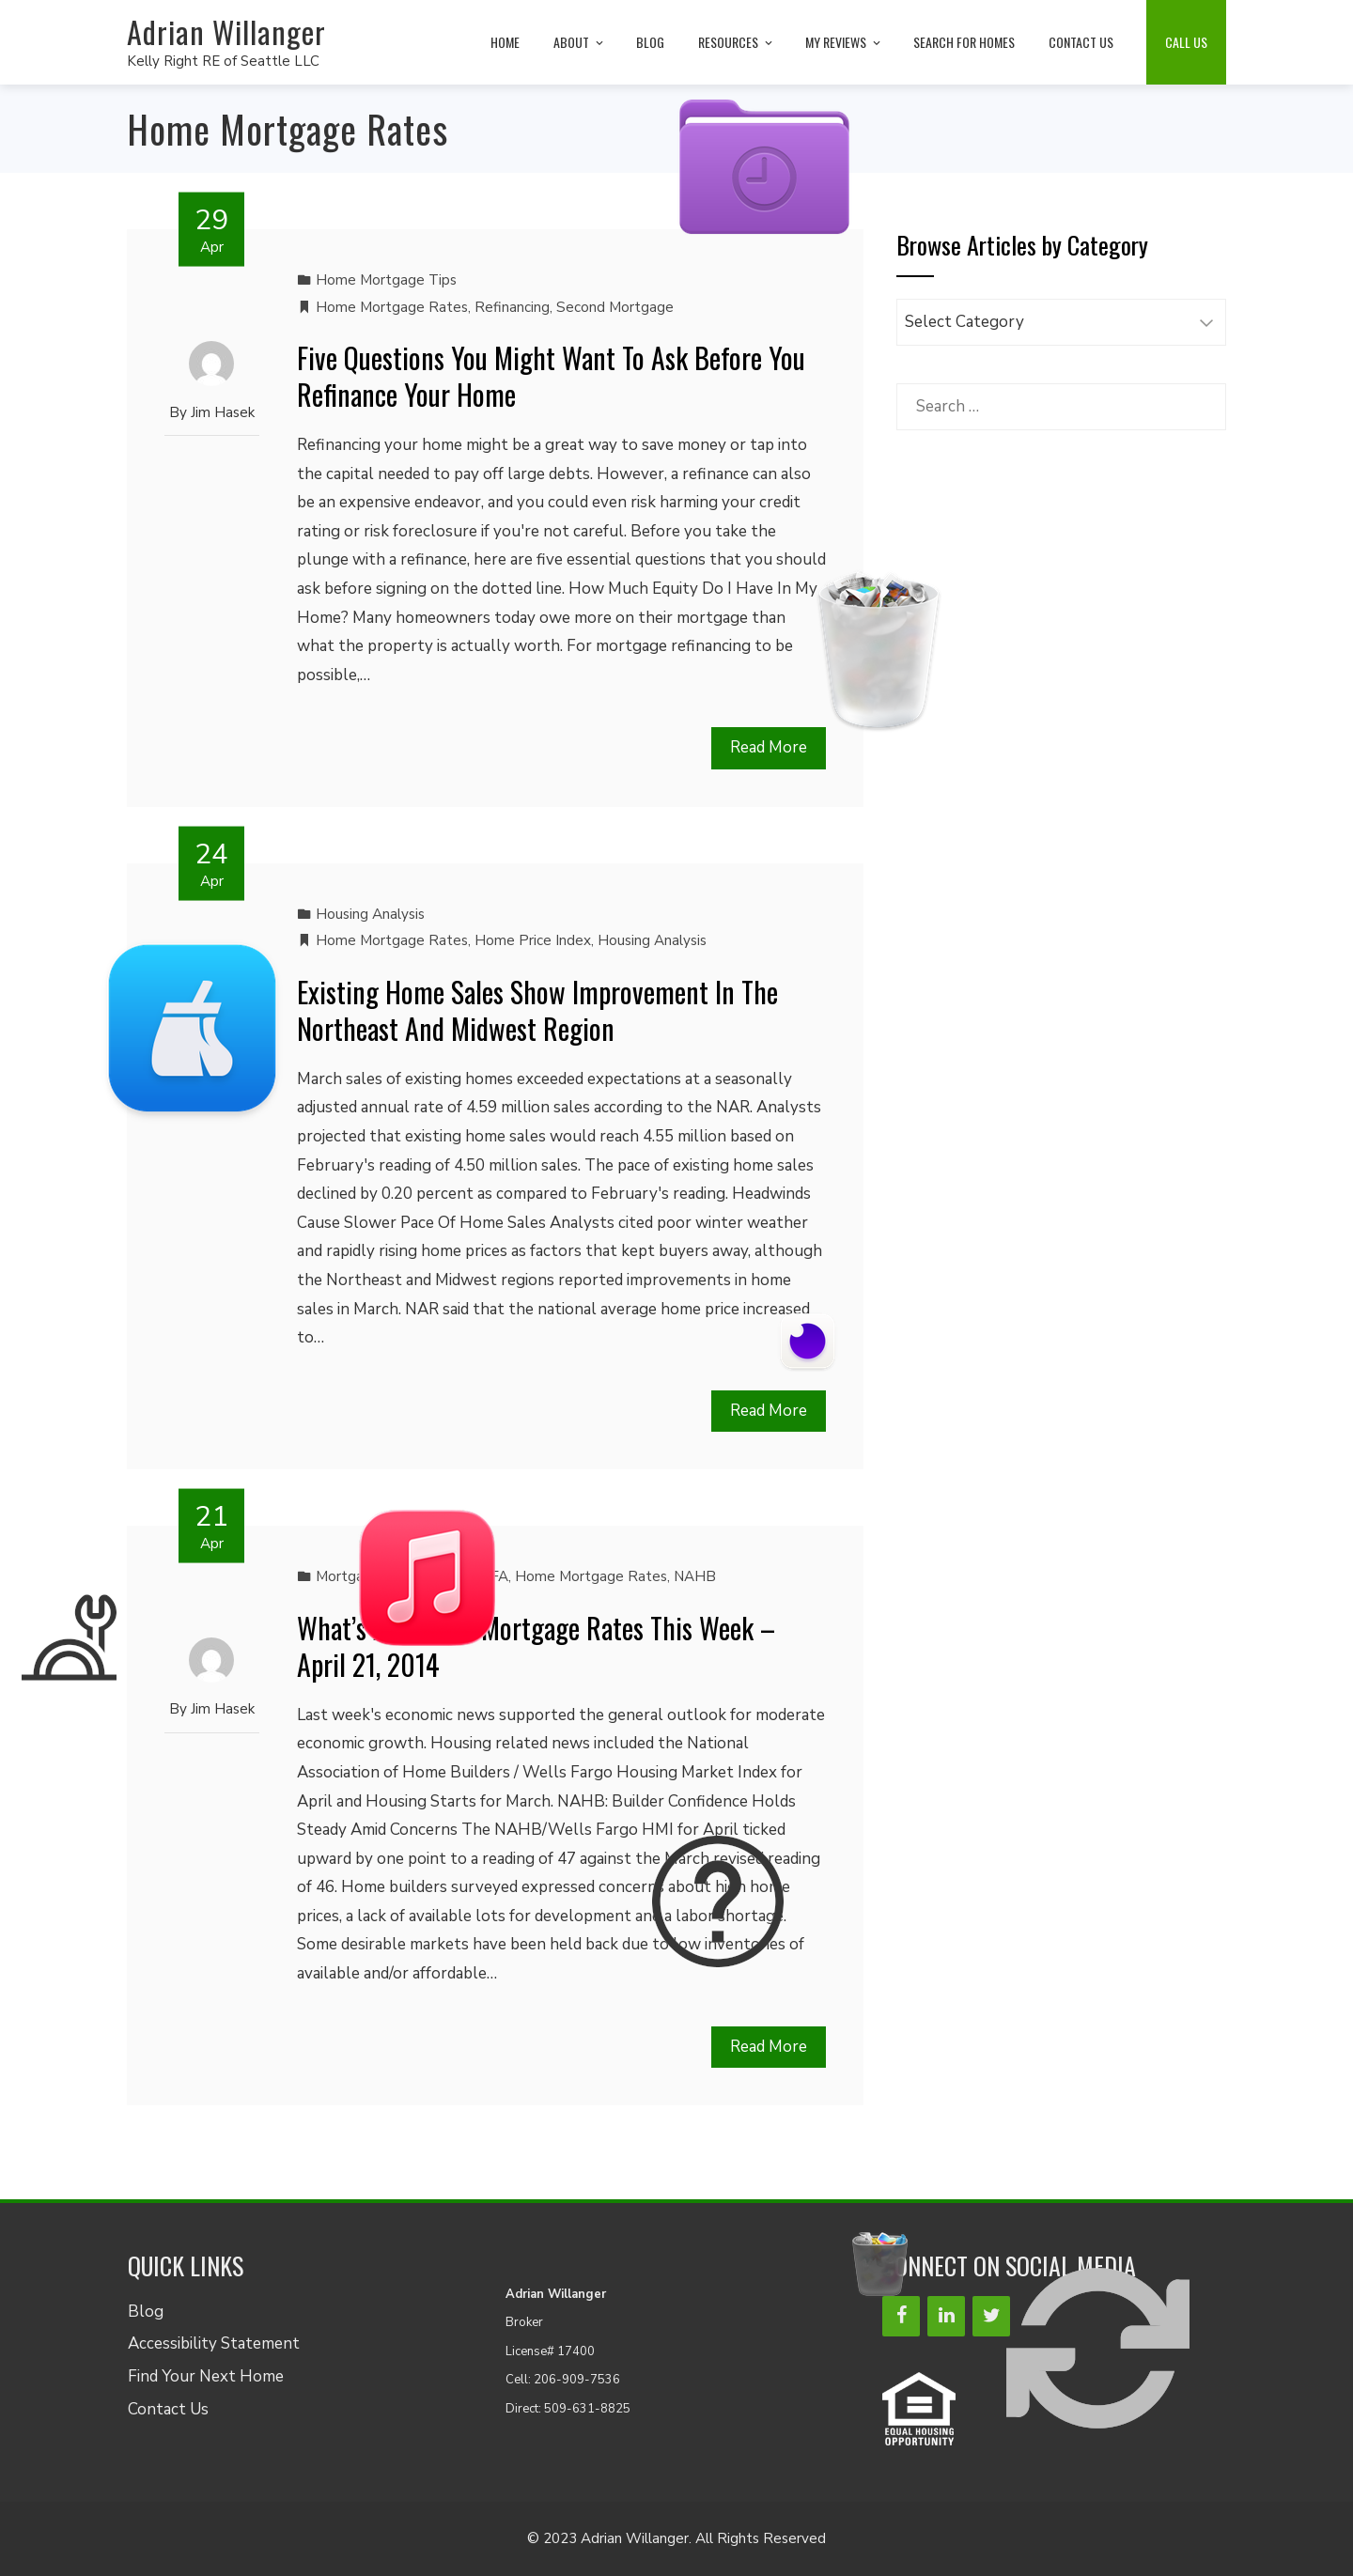 The width and height of the screenshot is (1353, 2576). Describe the element at coordinates (1097, 2348) in the screenshot. I see `indicates syncing in progress` at that location.